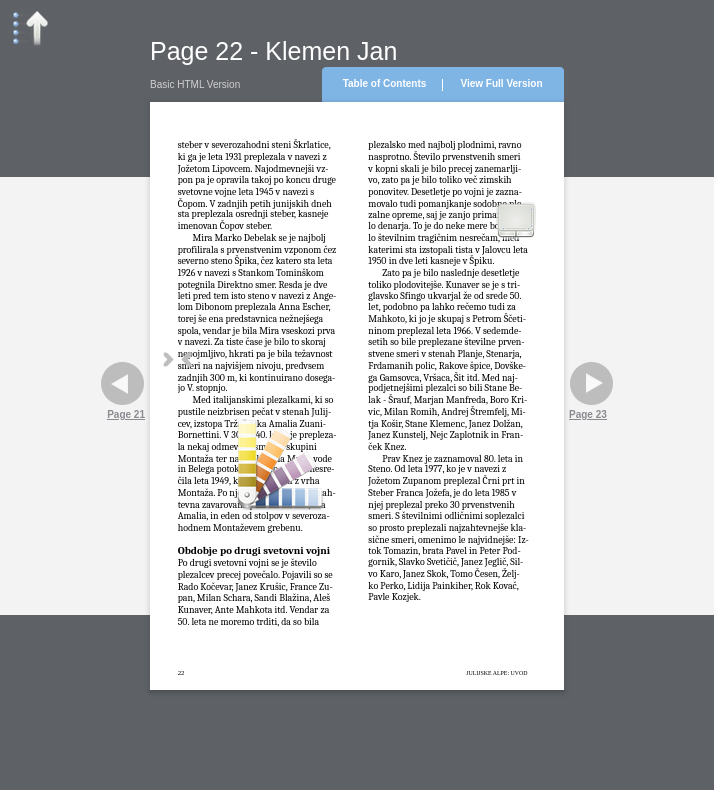 This screenshot has width=714, height=790. Describe the element at coordinates (32, 29) in the screenshot. I see `sort items in descending order` at that location.